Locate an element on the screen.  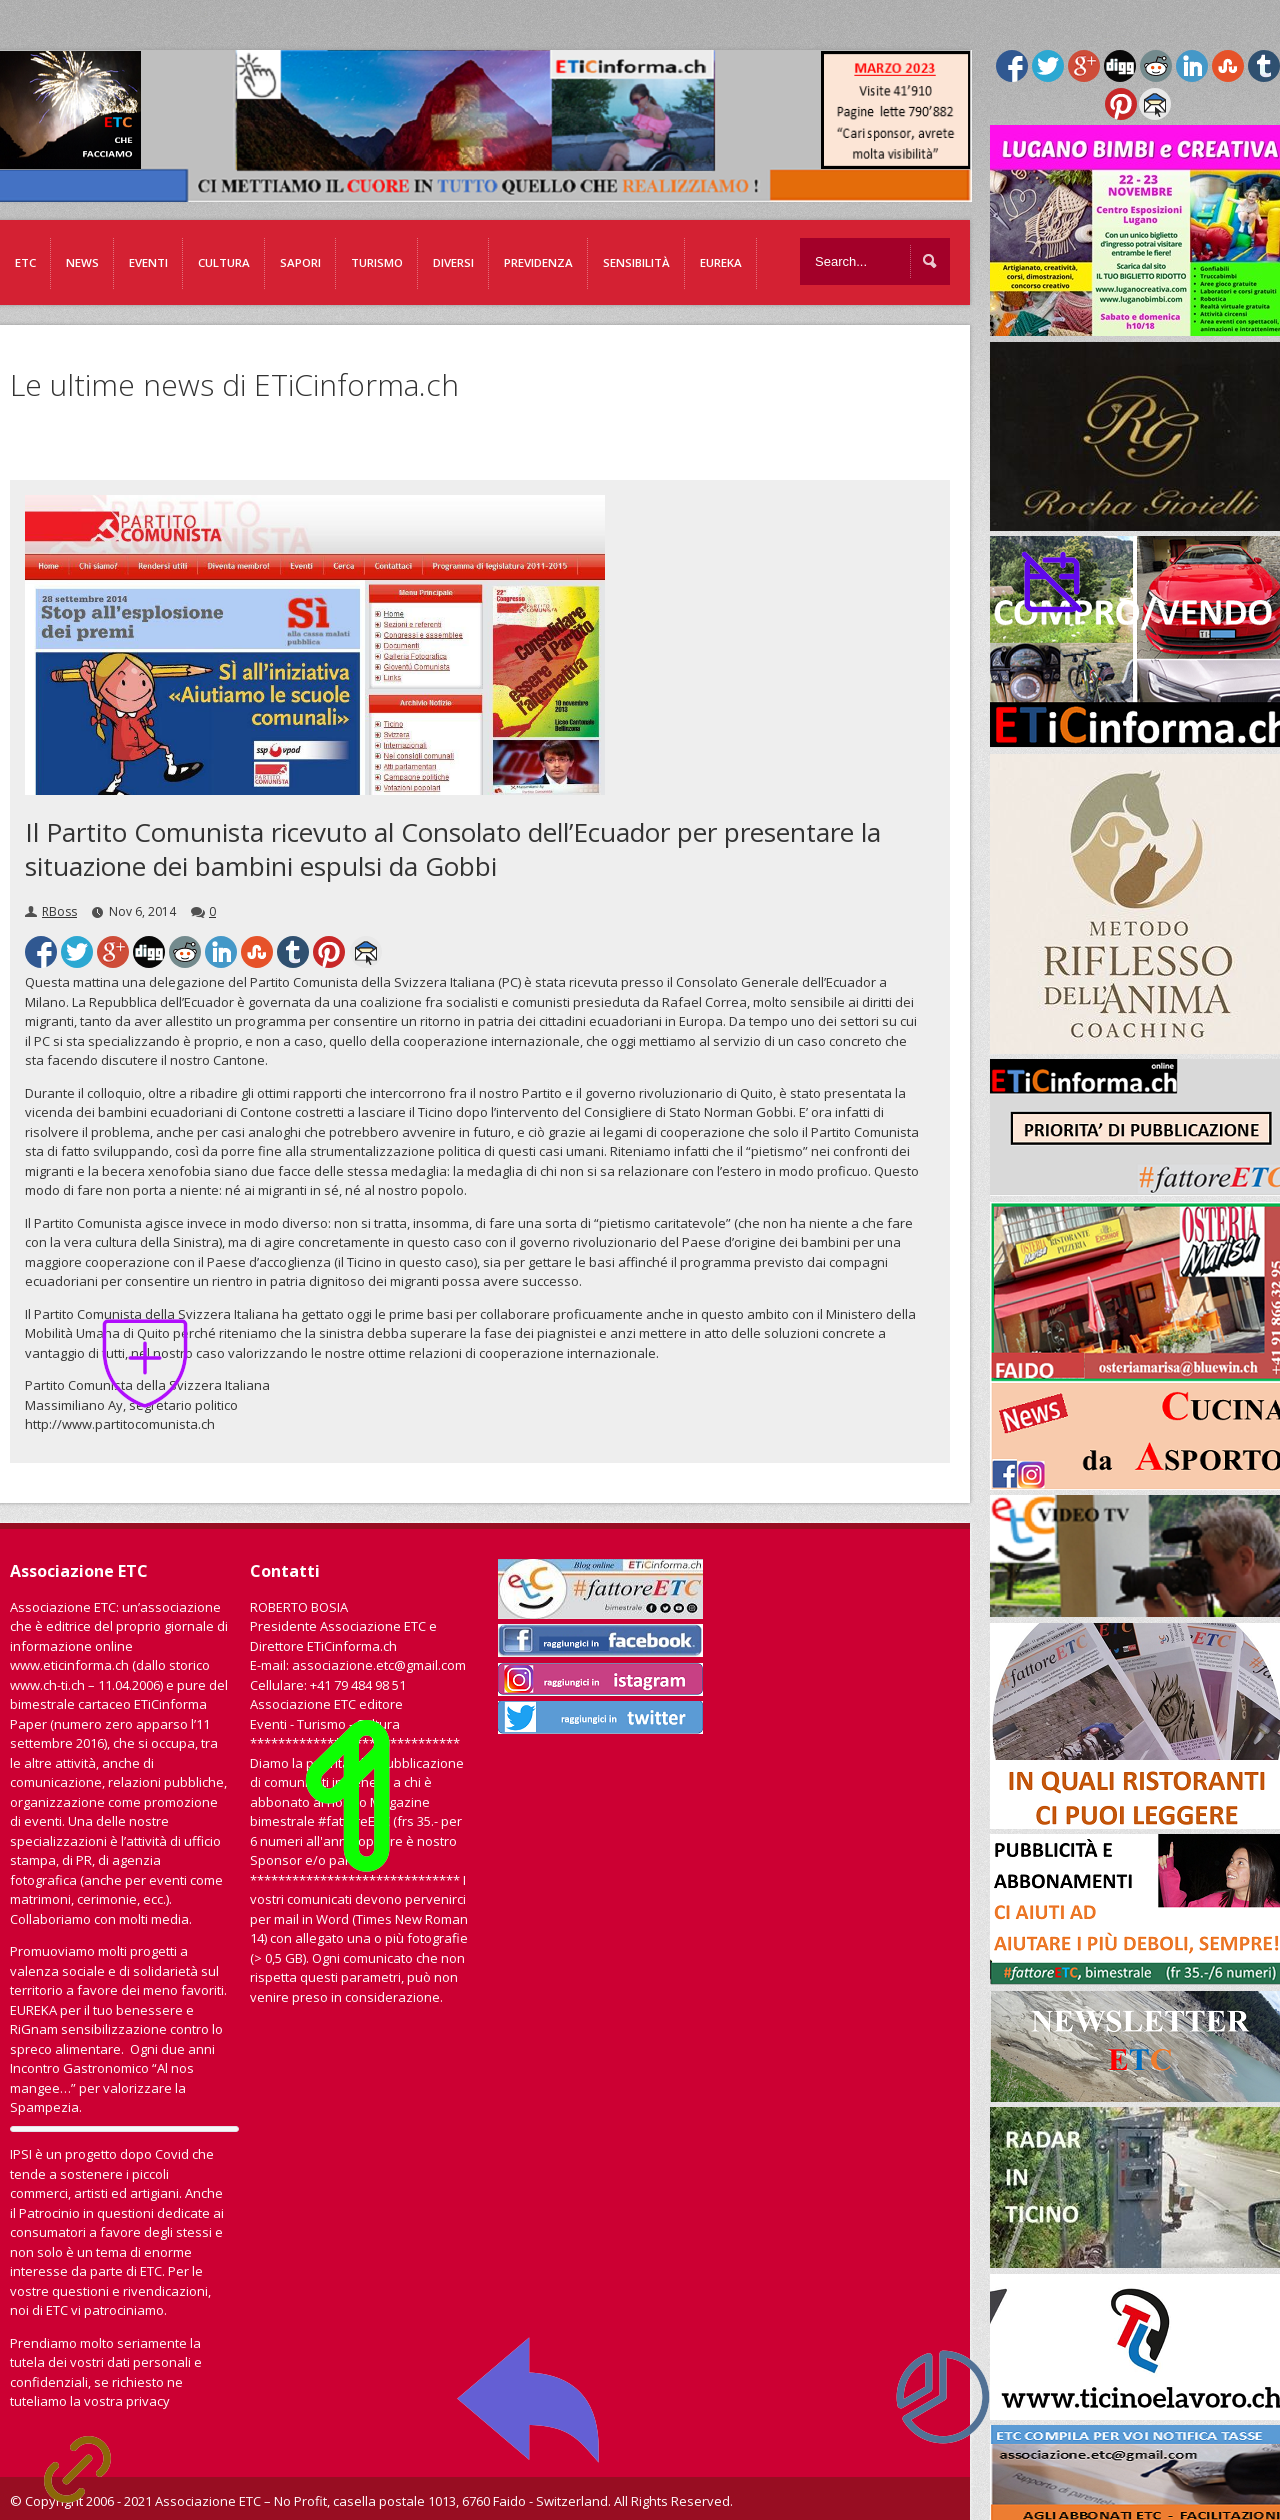
add new security protection is located at coordinates (145, 1358).